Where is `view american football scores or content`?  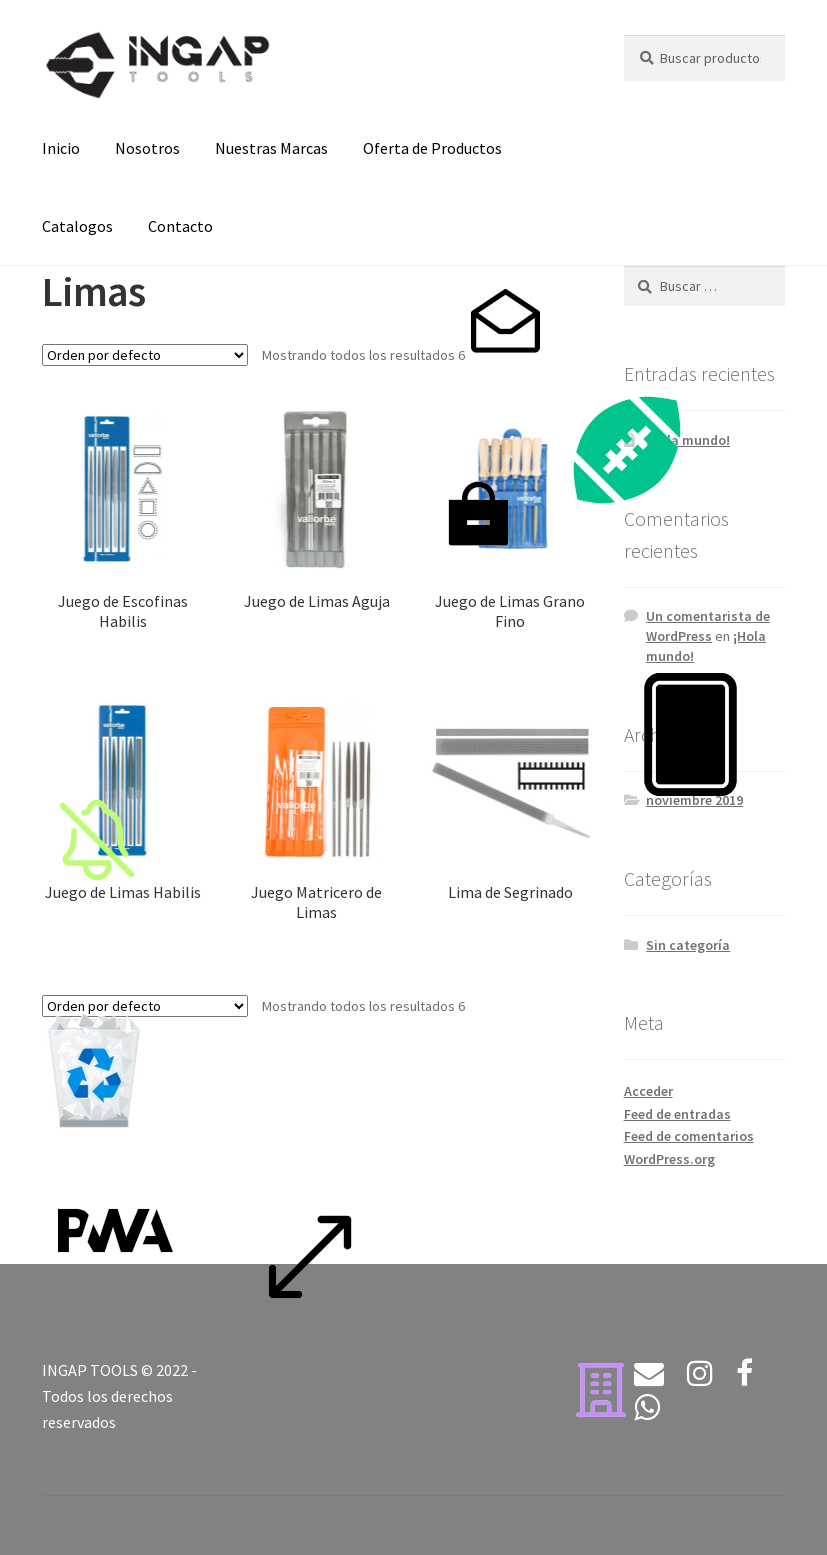
view american football scores or content is located at coordinates (627, 450).